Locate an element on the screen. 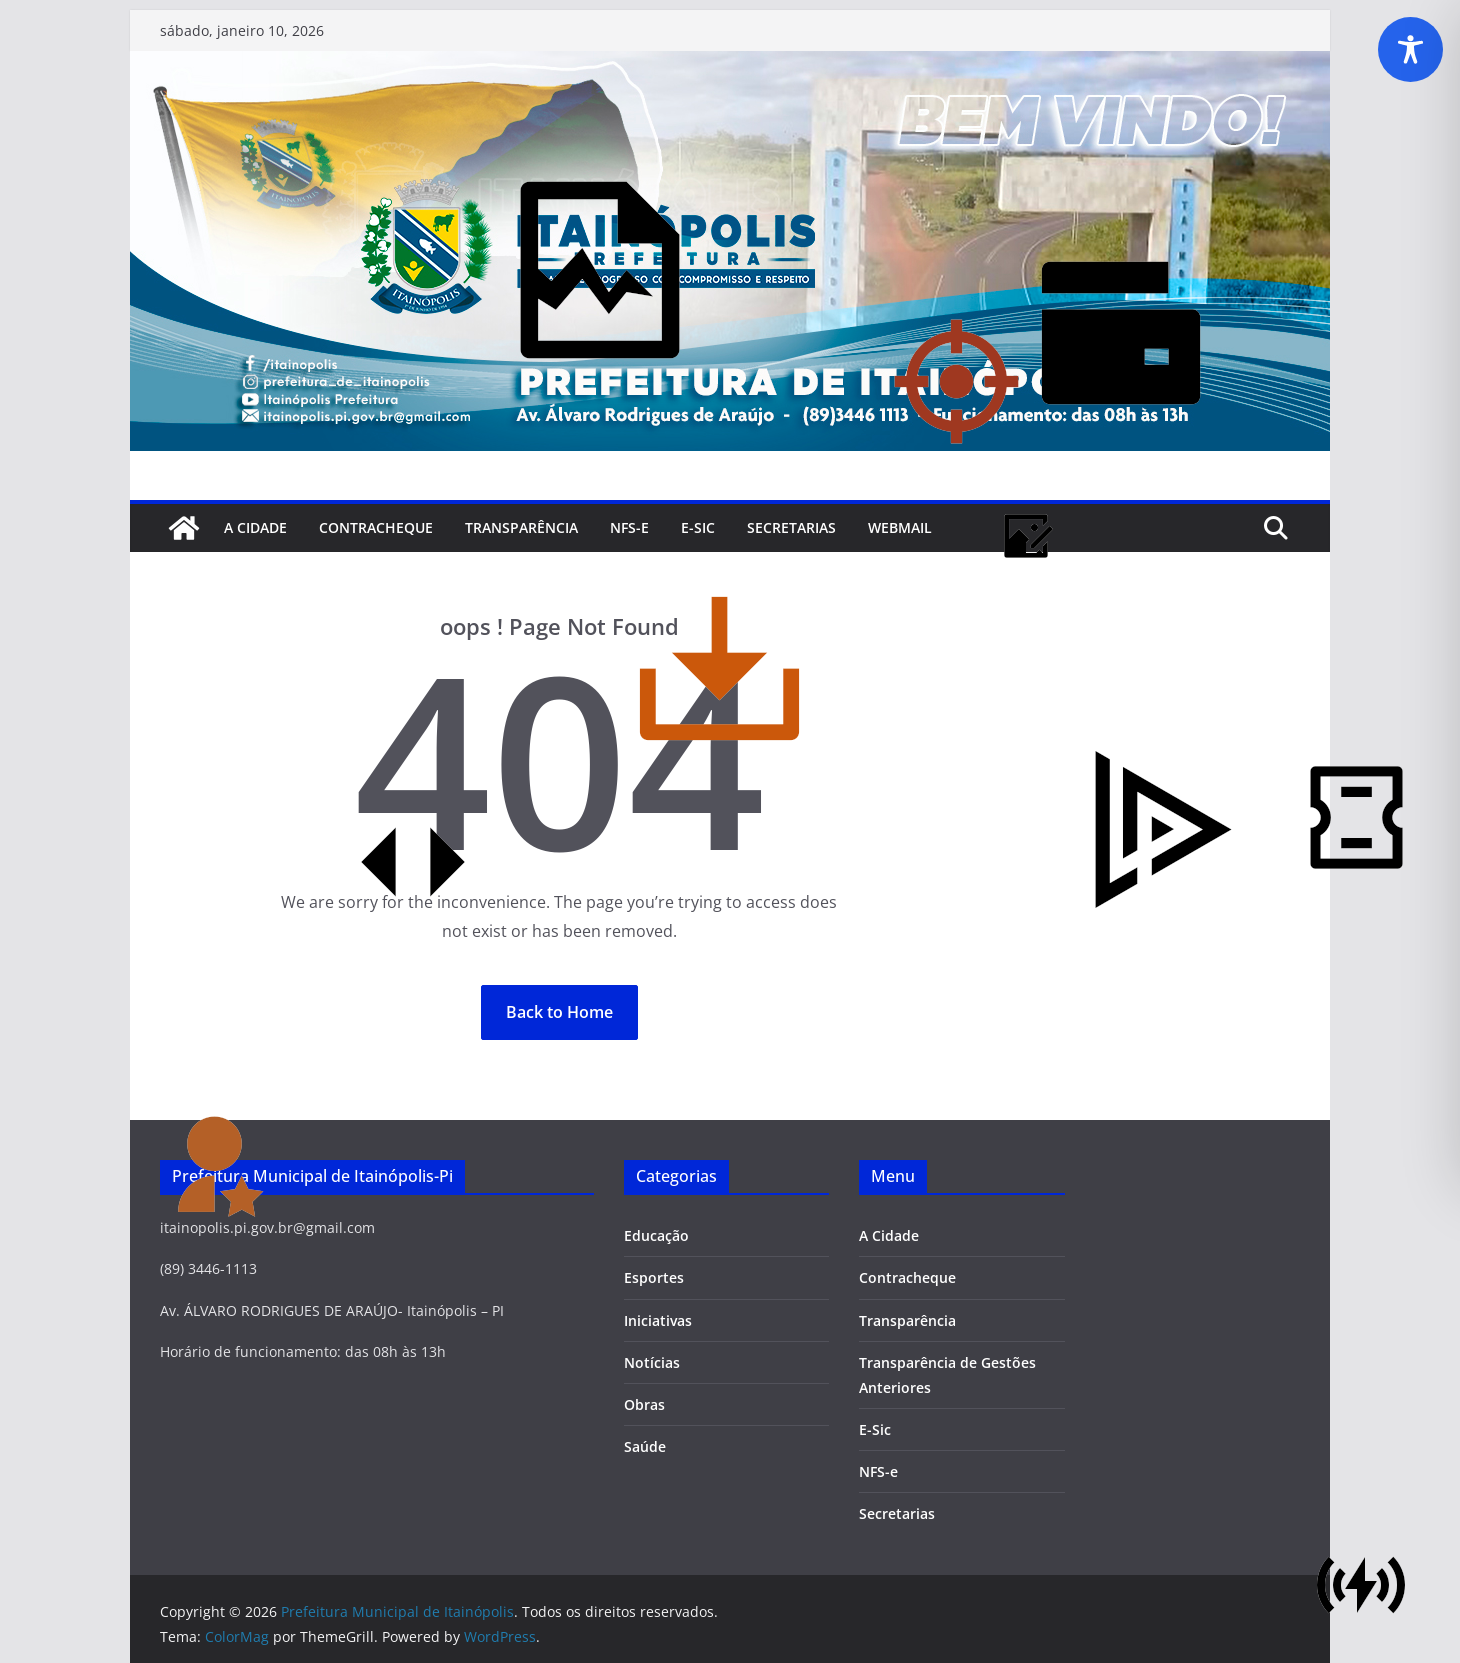 The width and height of the screenshot is (1460, 1663). view available coupons or discounts is located at coordinates (1356, 817).